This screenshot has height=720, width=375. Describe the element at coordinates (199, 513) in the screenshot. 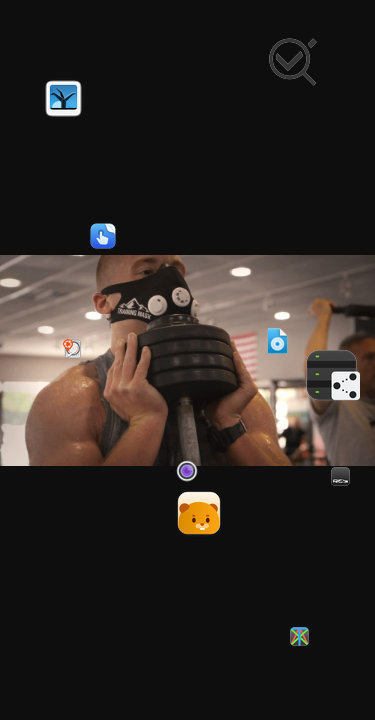

I see `open beaver notes app` at that location.